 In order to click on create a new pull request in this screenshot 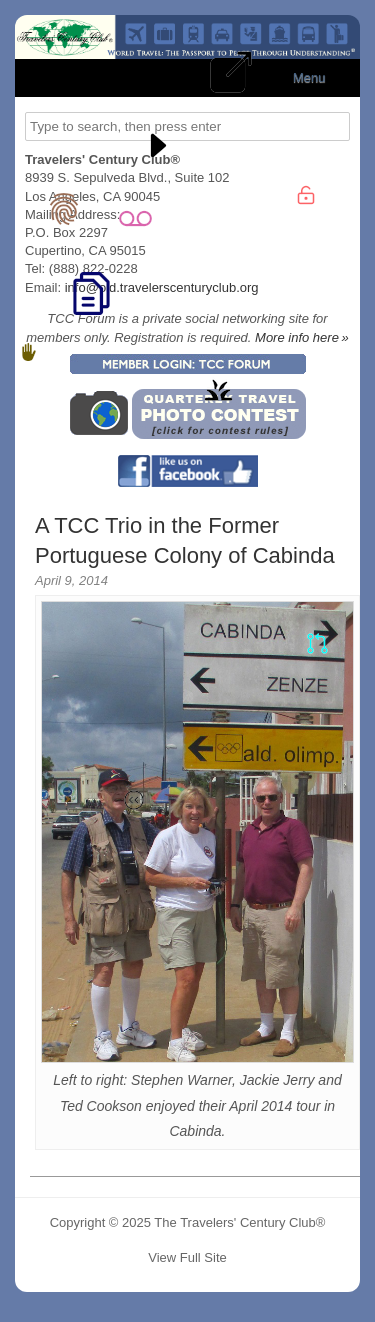, I will do `click(317, 643)`.